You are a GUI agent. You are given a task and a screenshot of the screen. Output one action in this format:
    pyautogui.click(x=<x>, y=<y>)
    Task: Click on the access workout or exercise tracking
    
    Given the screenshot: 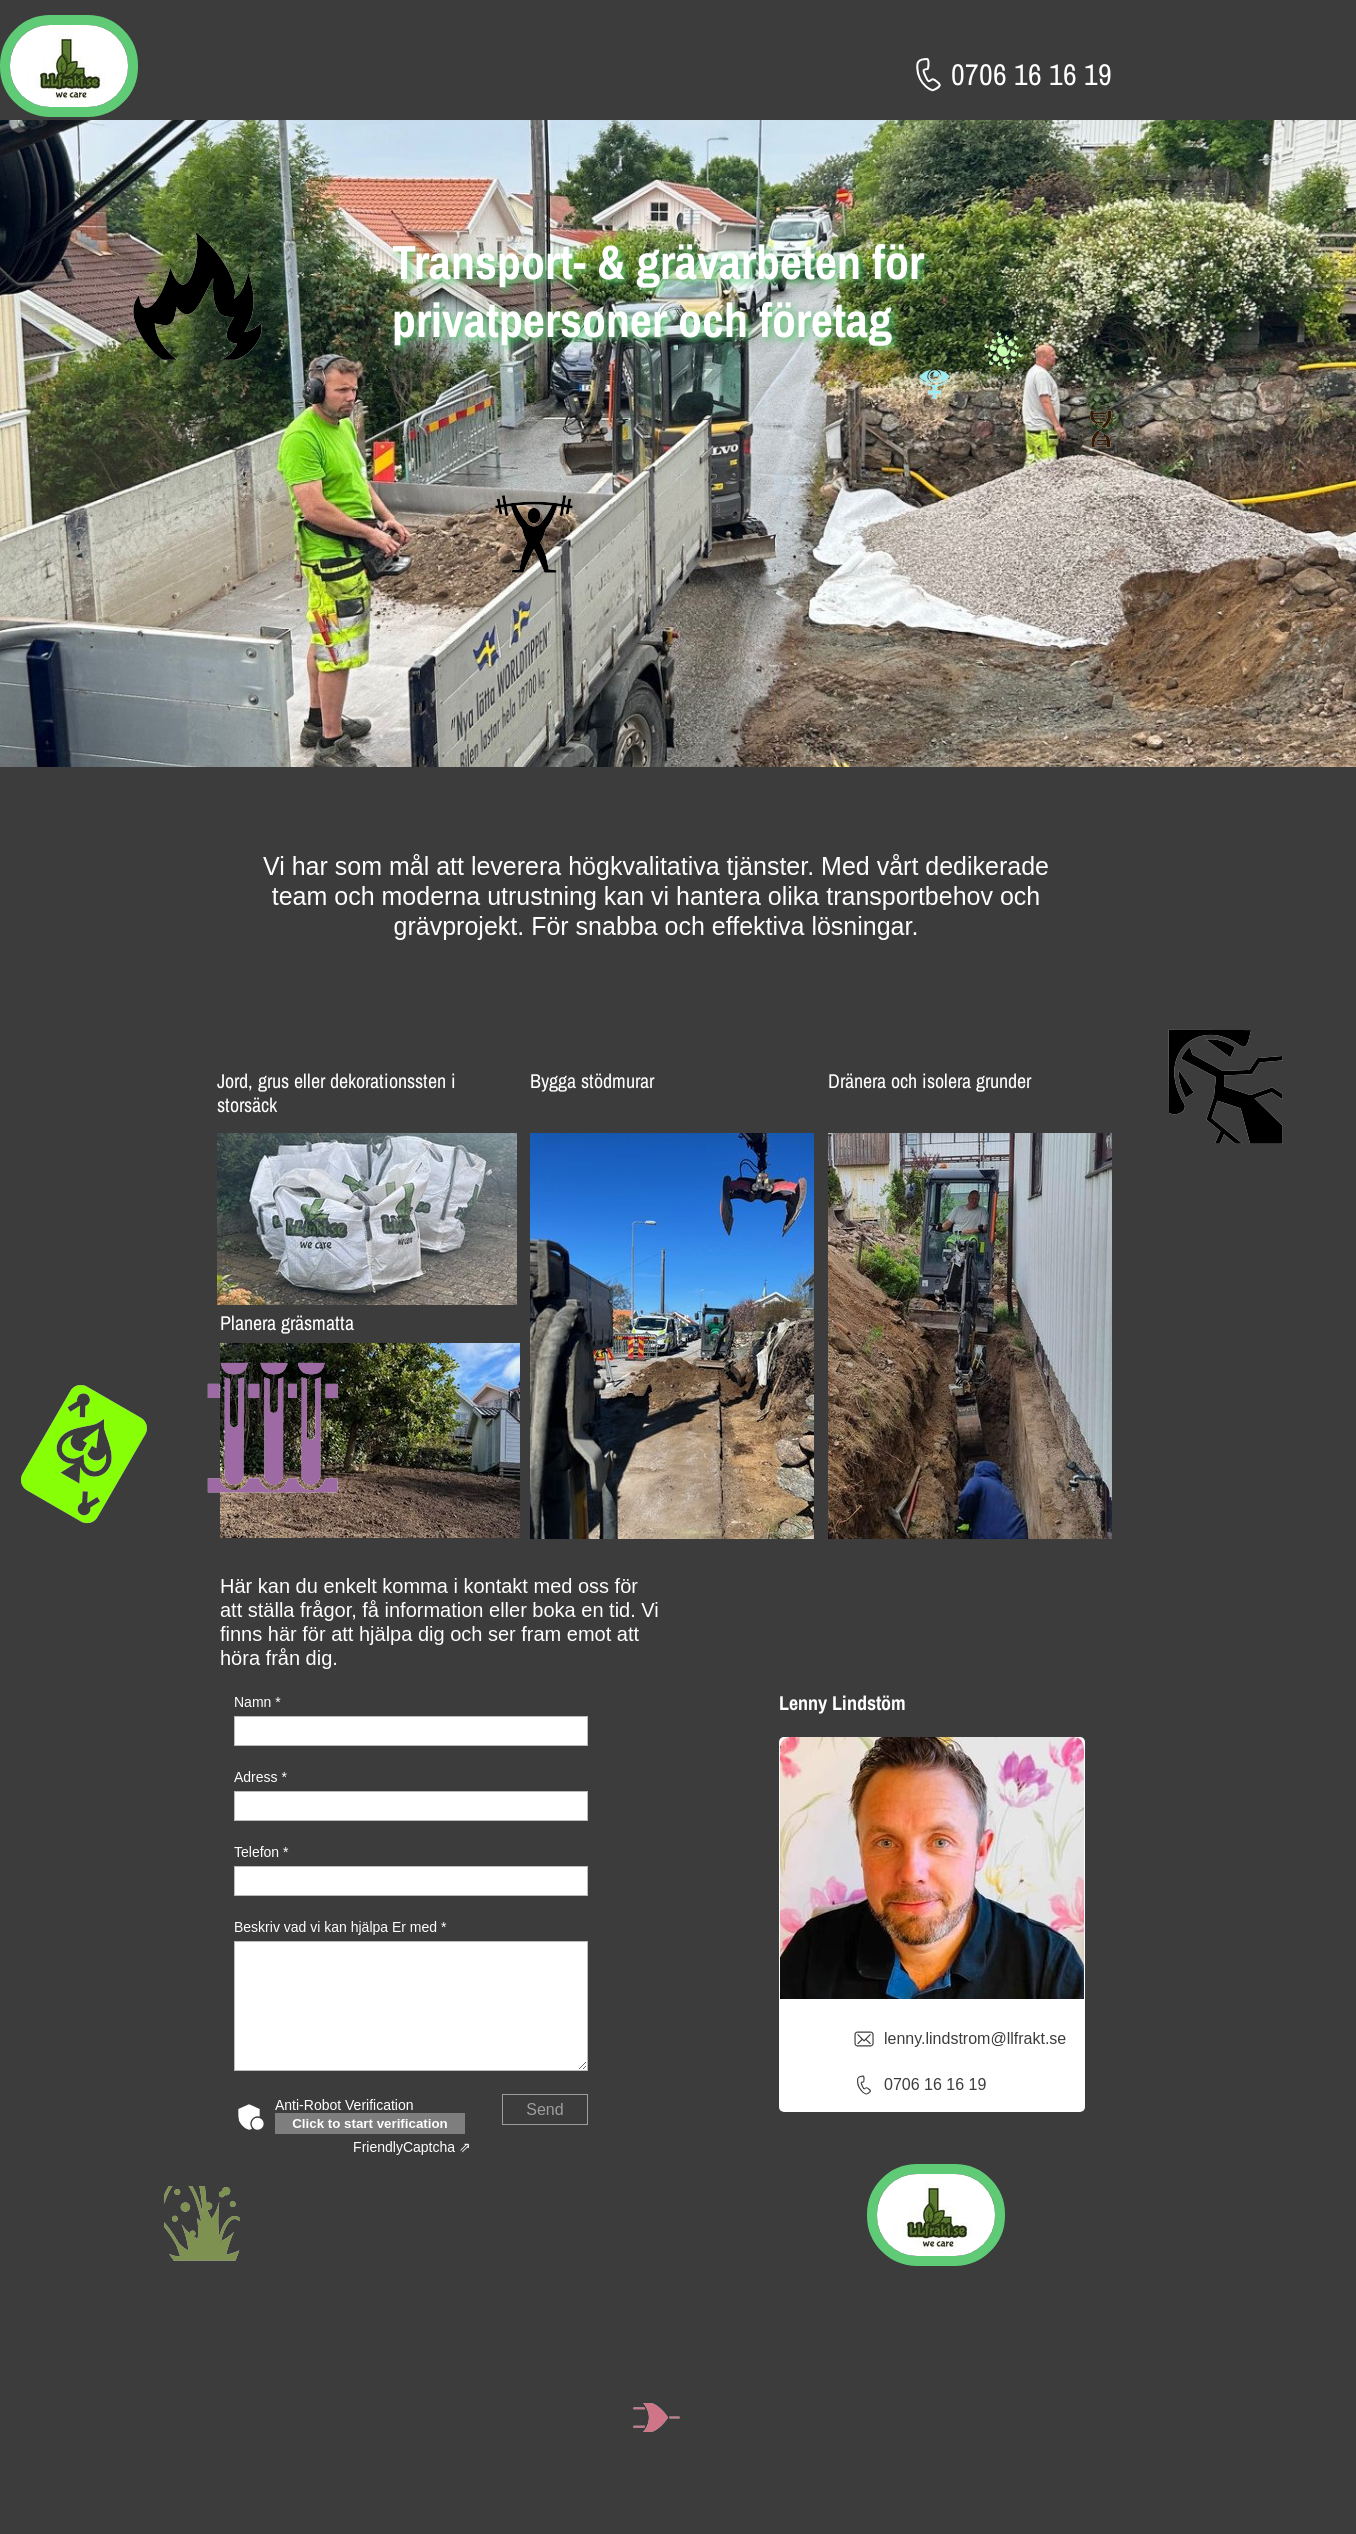 What is the action you would take?
    pyautogui.click(x=534, y=534)
    